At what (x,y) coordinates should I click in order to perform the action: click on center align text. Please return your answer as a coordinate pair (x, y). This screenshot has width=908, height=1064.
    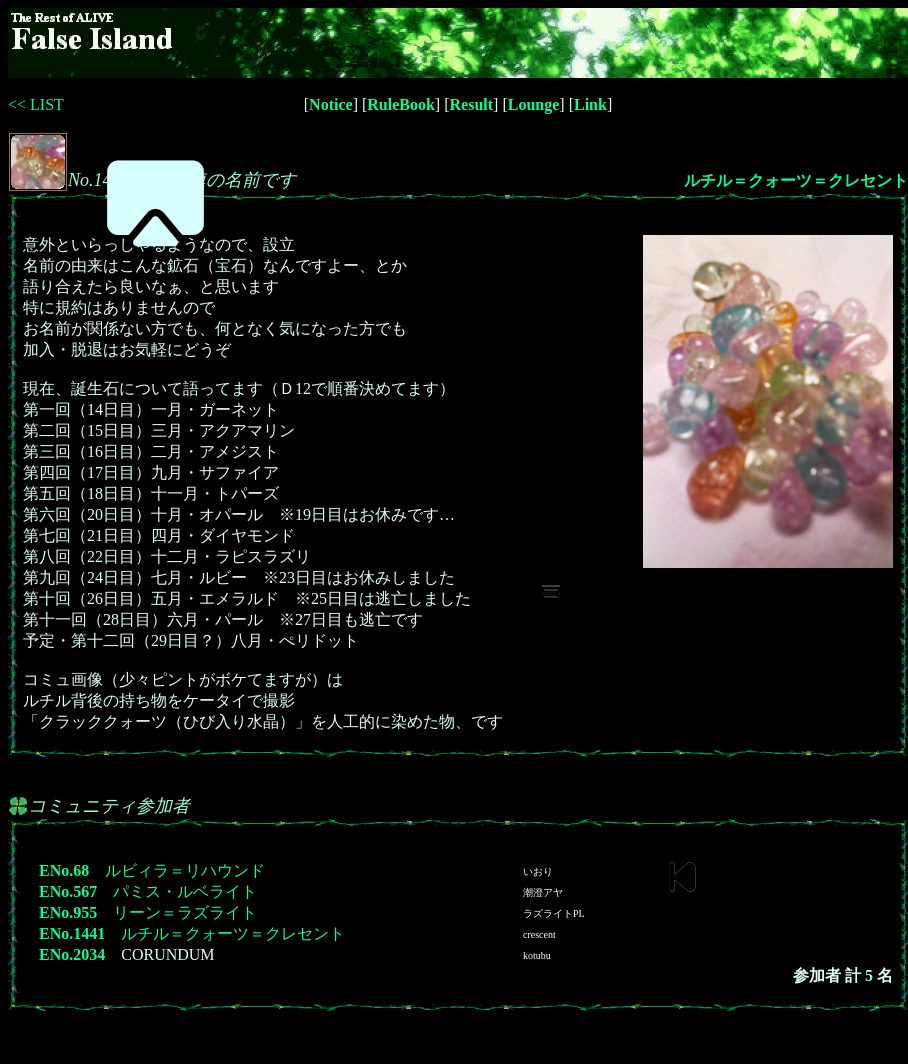
    Looking at the image, I should click on (551, 592).